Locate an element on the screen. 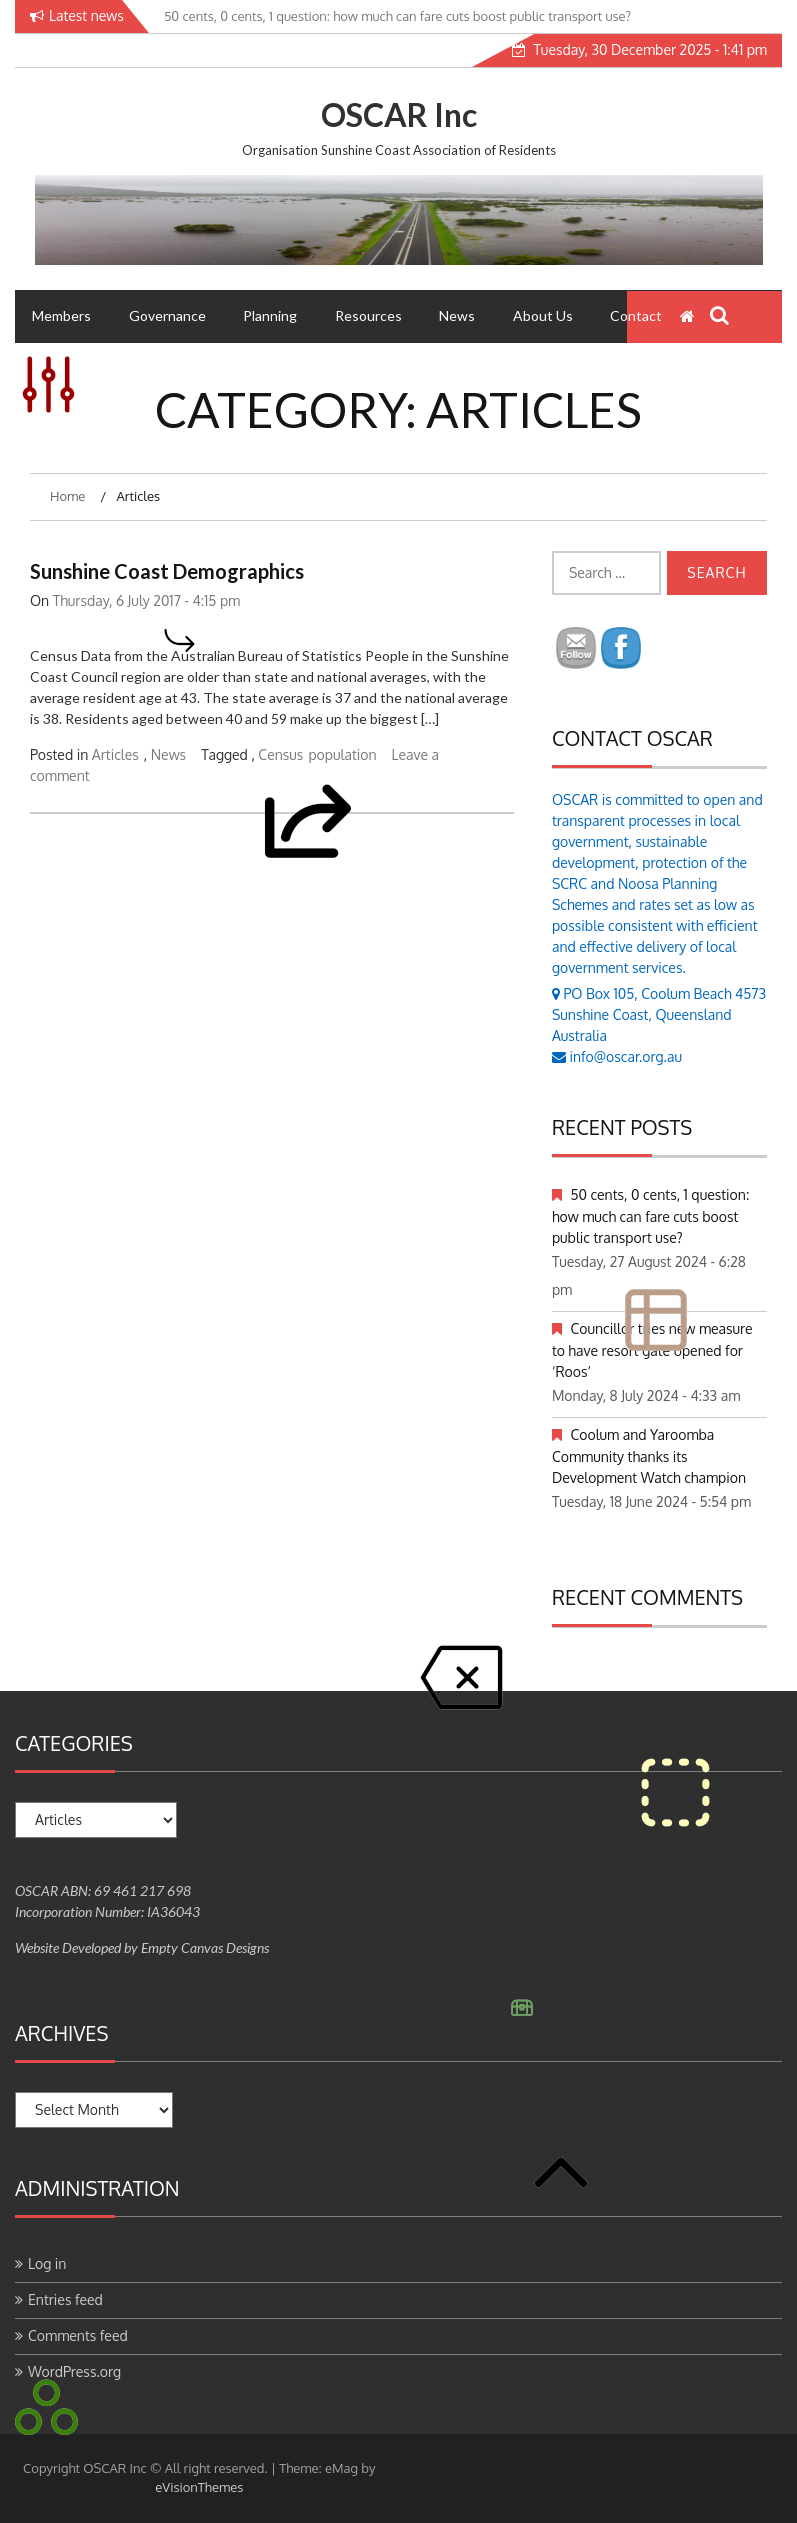  view data in table format is located at coordinates (656, 1320).